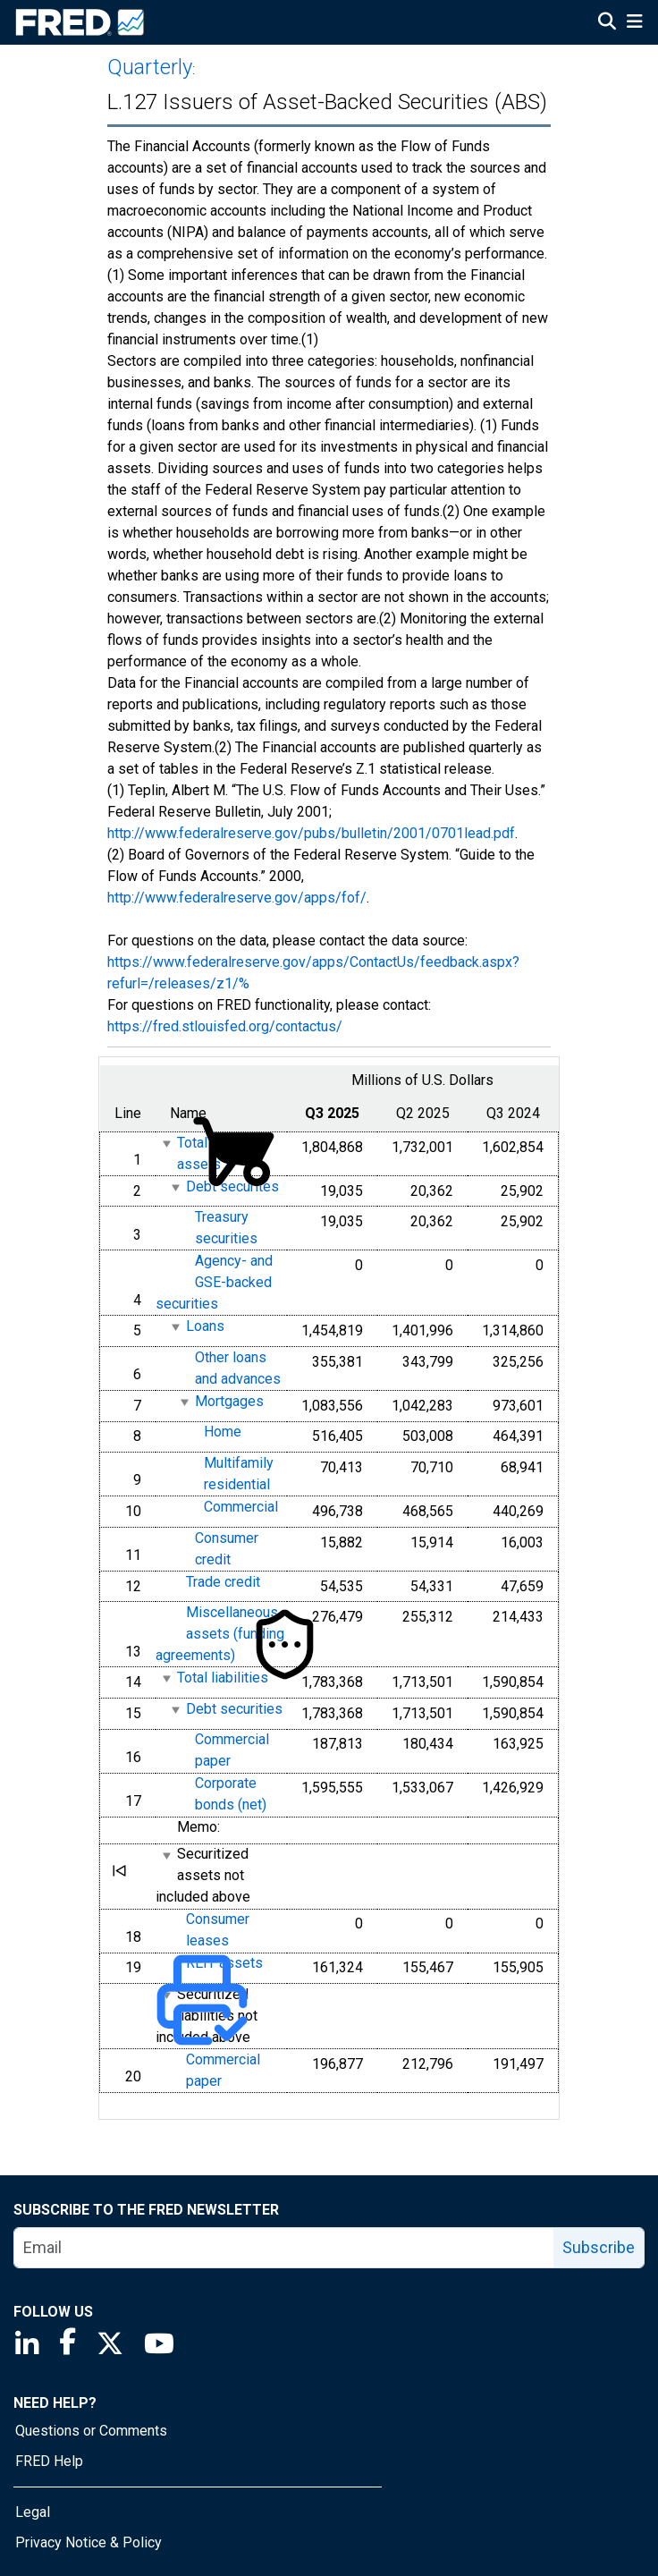  Describe the element at coordinates (235, 1151) in the screenshot. I see `access gardening tools or supplies` at that location.